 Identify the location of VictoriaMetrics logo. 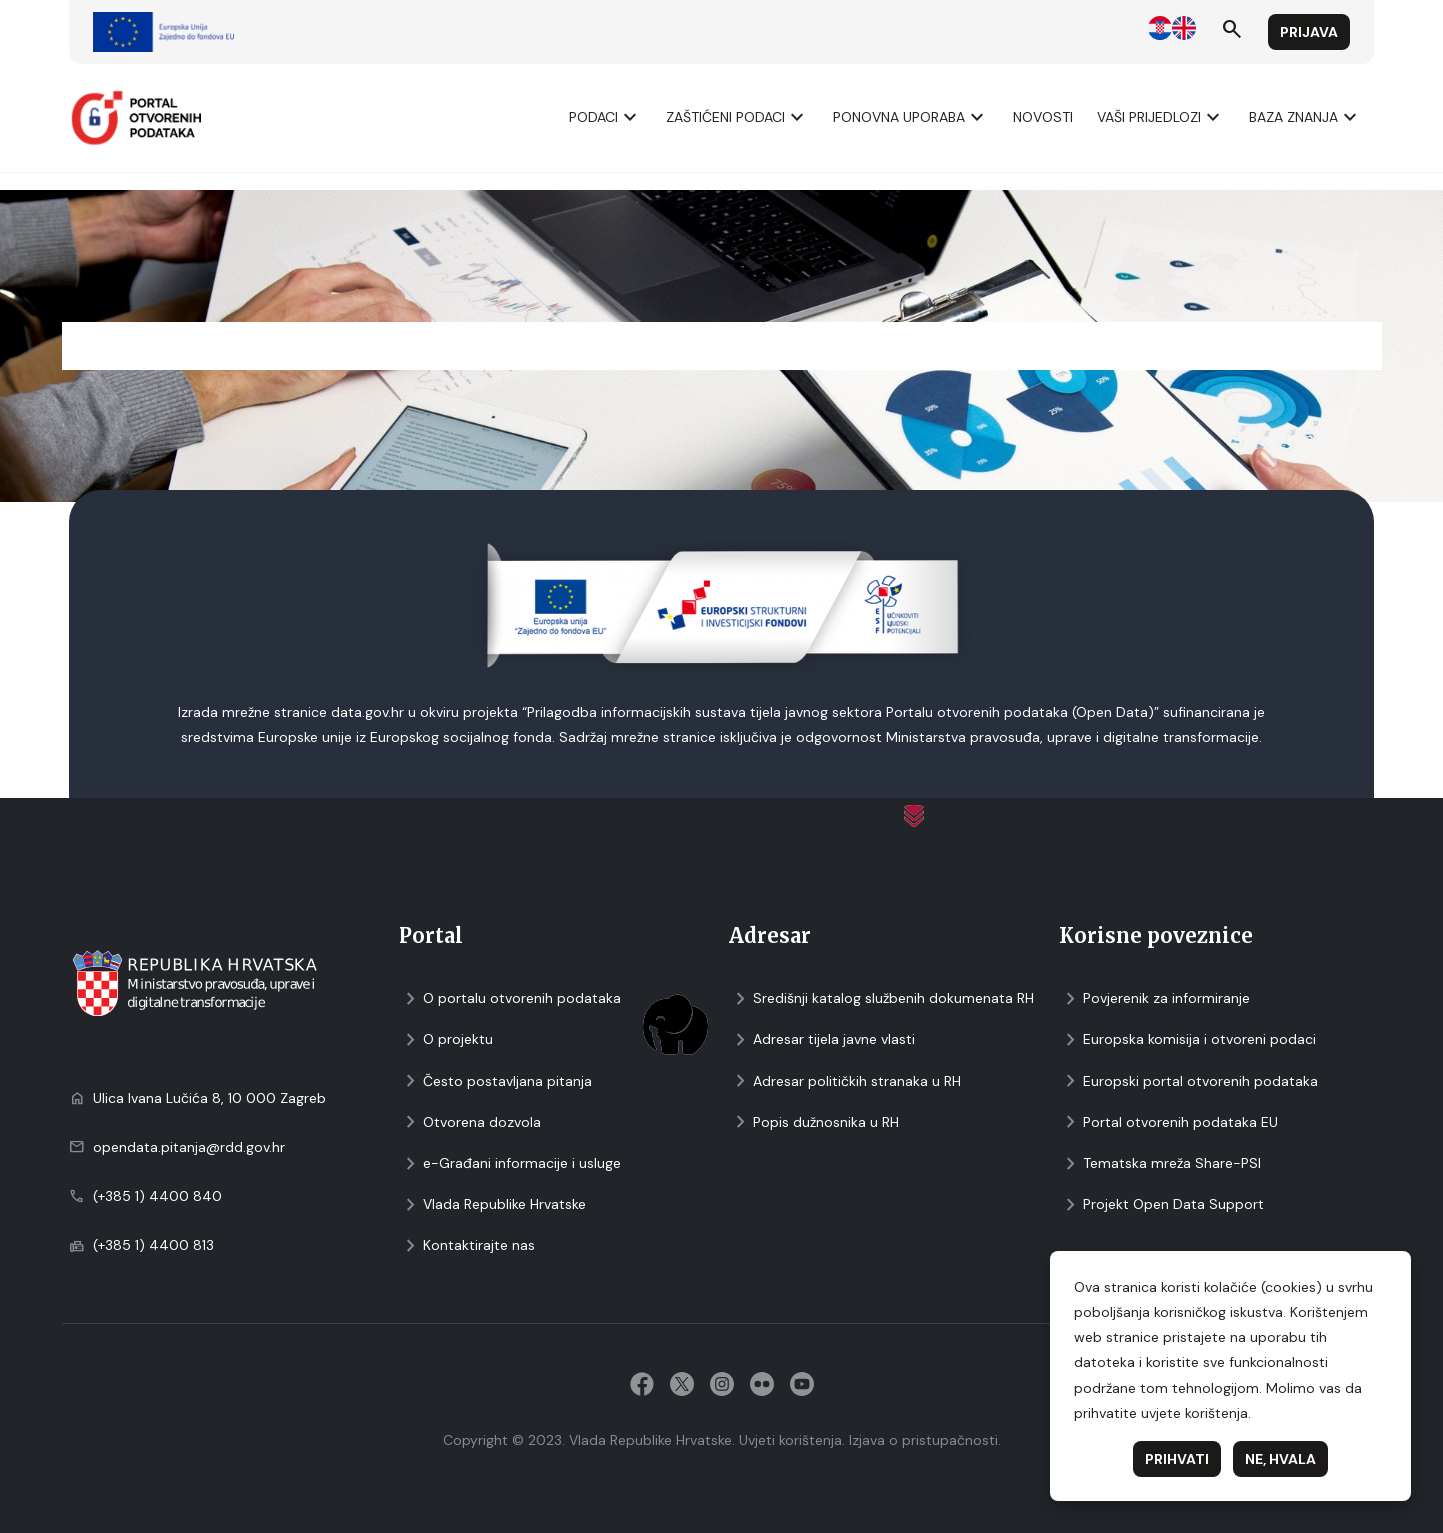
(914, 816).